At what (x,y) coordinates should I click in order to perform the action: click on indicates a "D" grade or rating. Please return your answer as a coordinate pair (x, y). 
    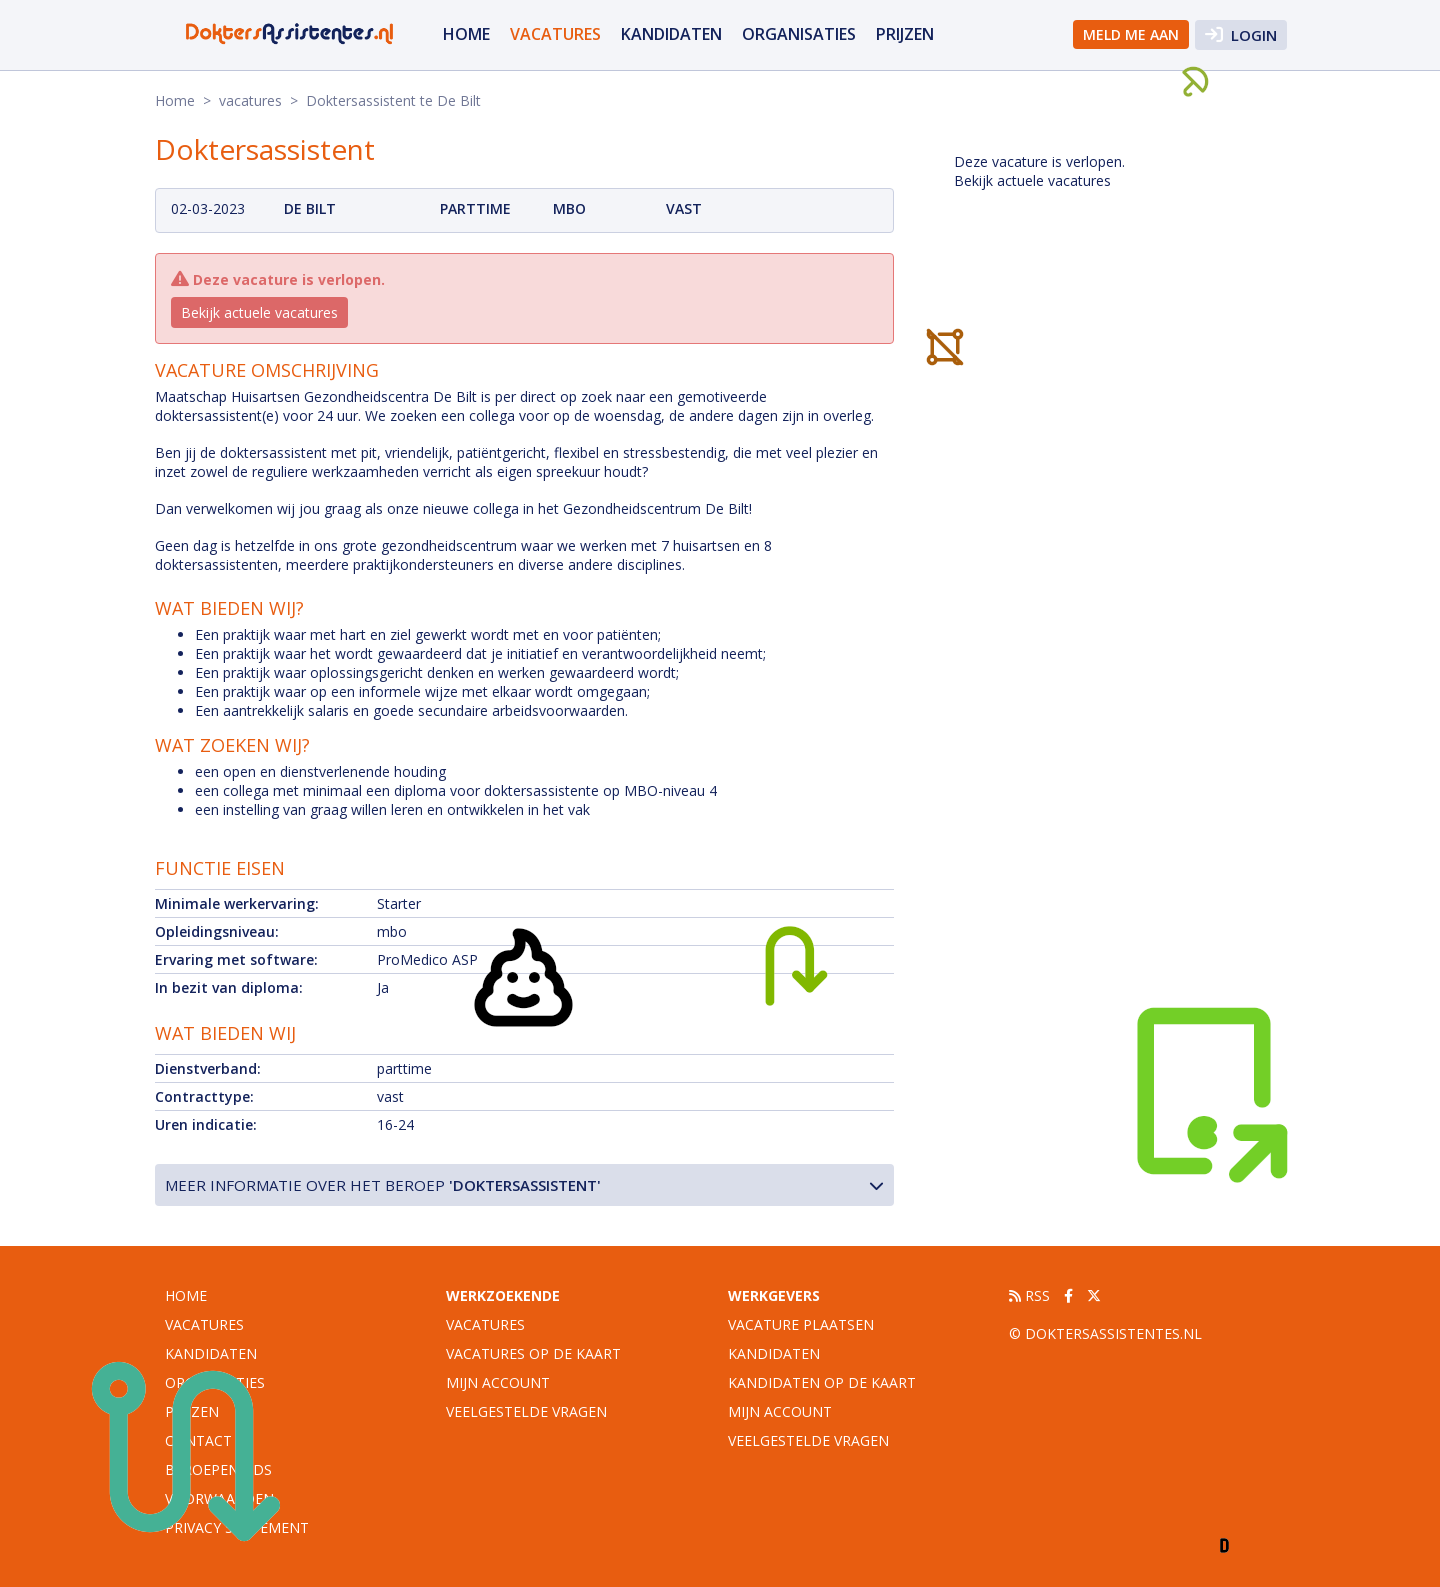
    Looking at the image, I should click on (1224, 1545).